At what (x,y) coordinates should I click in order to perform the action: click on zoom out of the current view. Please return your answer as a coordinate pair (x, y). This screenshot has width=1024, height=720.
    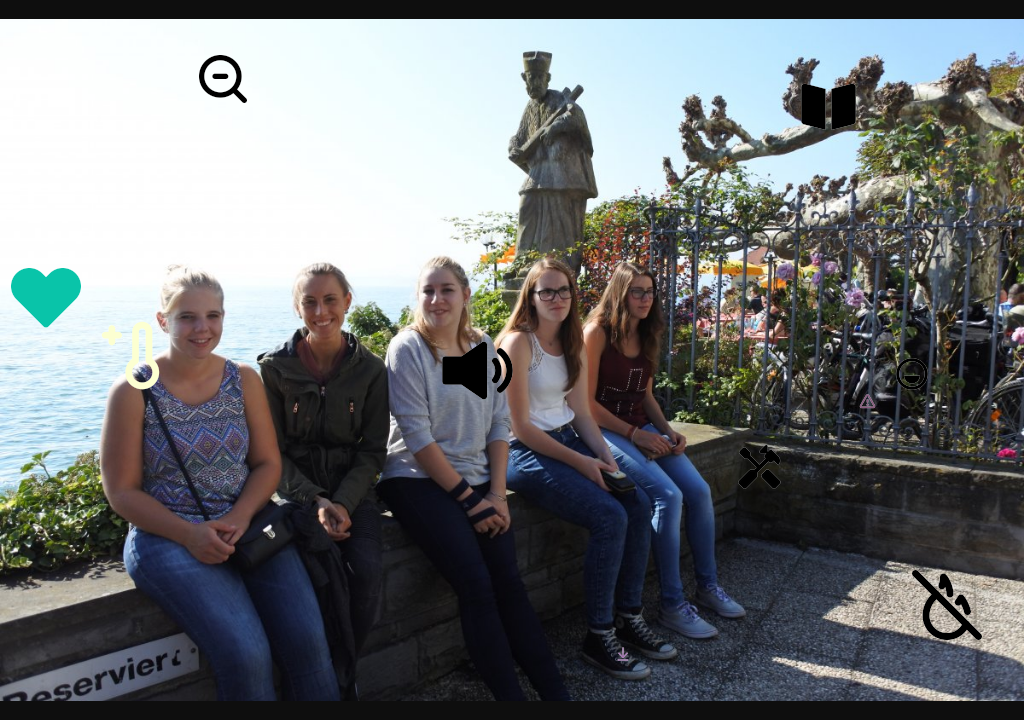
    Looking at the image, I should click on (223, 79).